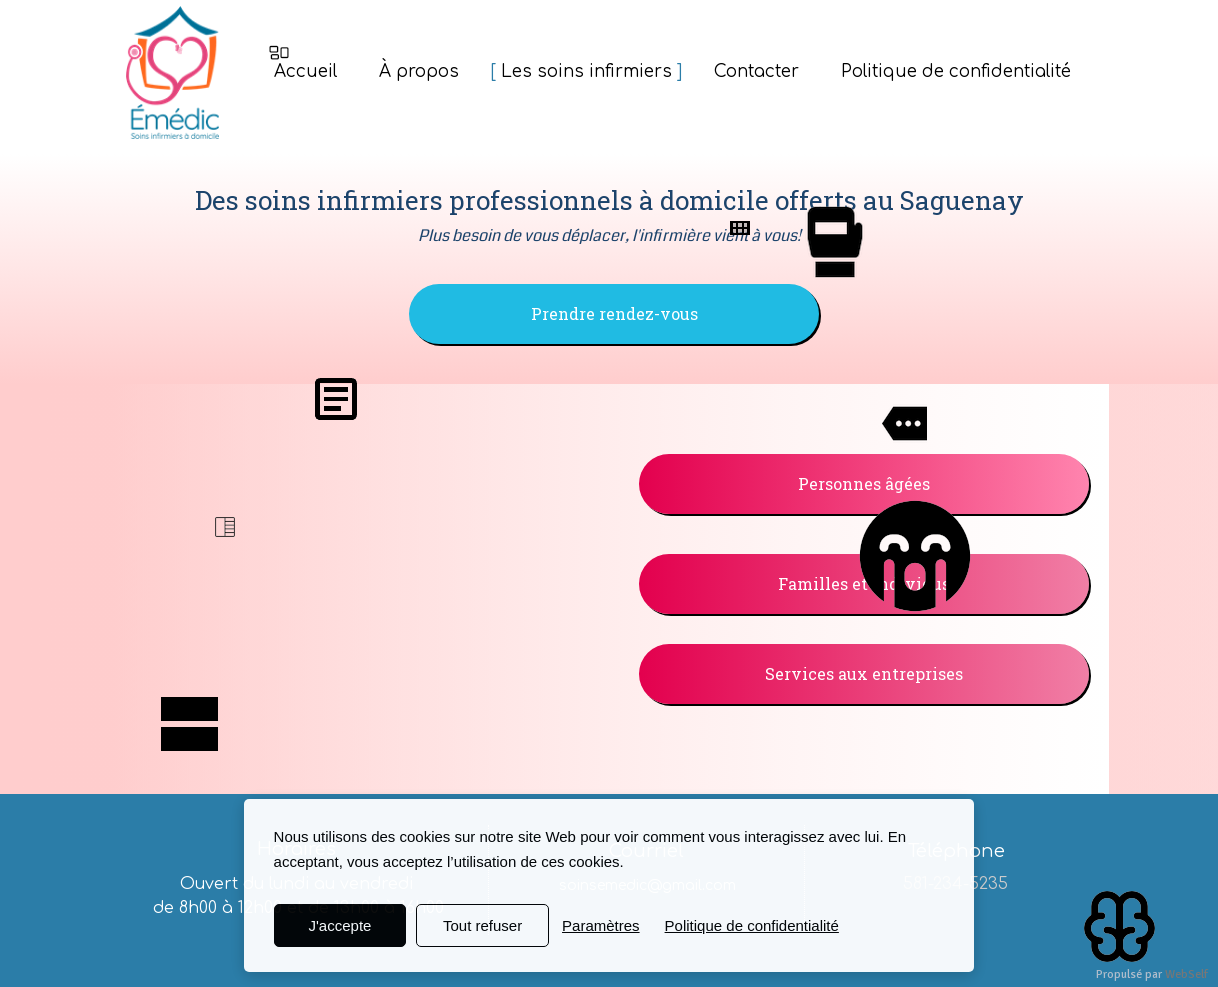 This screenshot has width=1218, height=987. Describe the element at coordinates (739, 228) in the screenshot. I see `switch to grid view layout` at that location.